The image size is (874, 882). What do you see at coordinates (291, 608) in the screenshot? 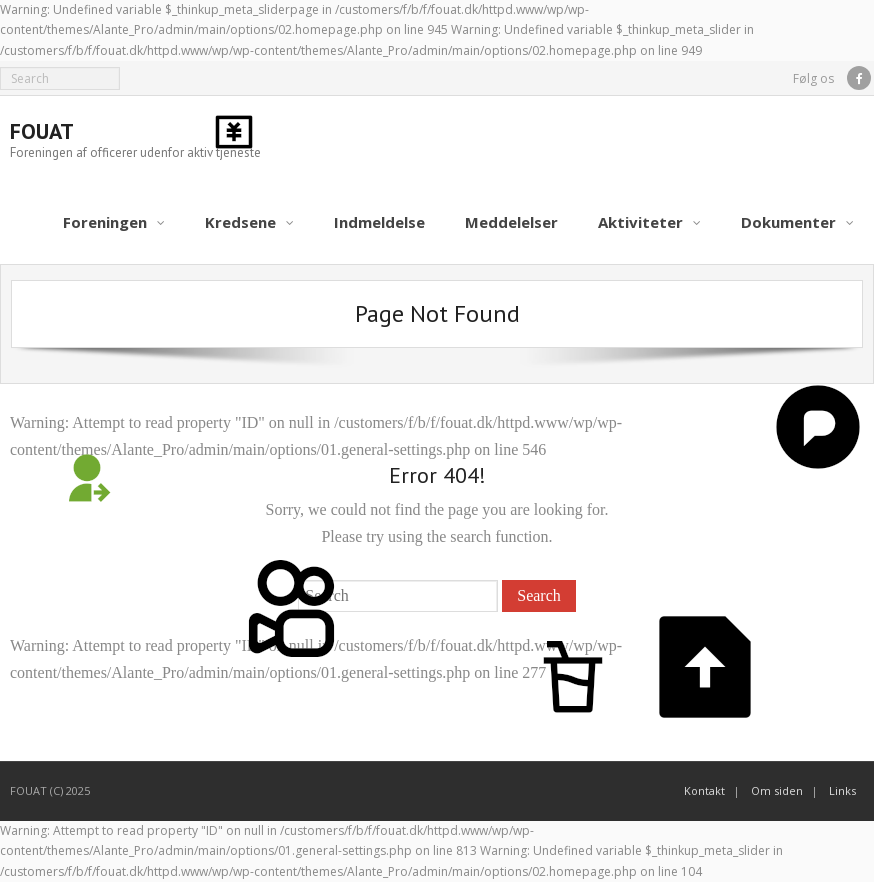
I see `open the Kuaishou app` at bounding box center [291, 608].